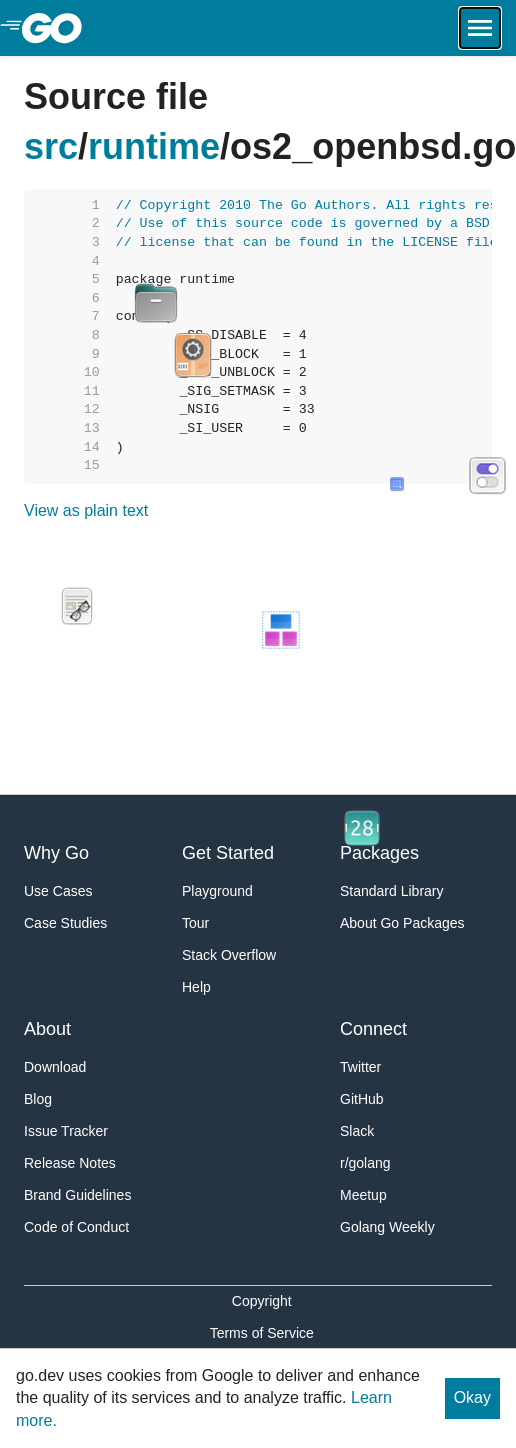 This screenshot has height=1448, width=516. I want to click on open the nautilus file manager, so click(156, 303).